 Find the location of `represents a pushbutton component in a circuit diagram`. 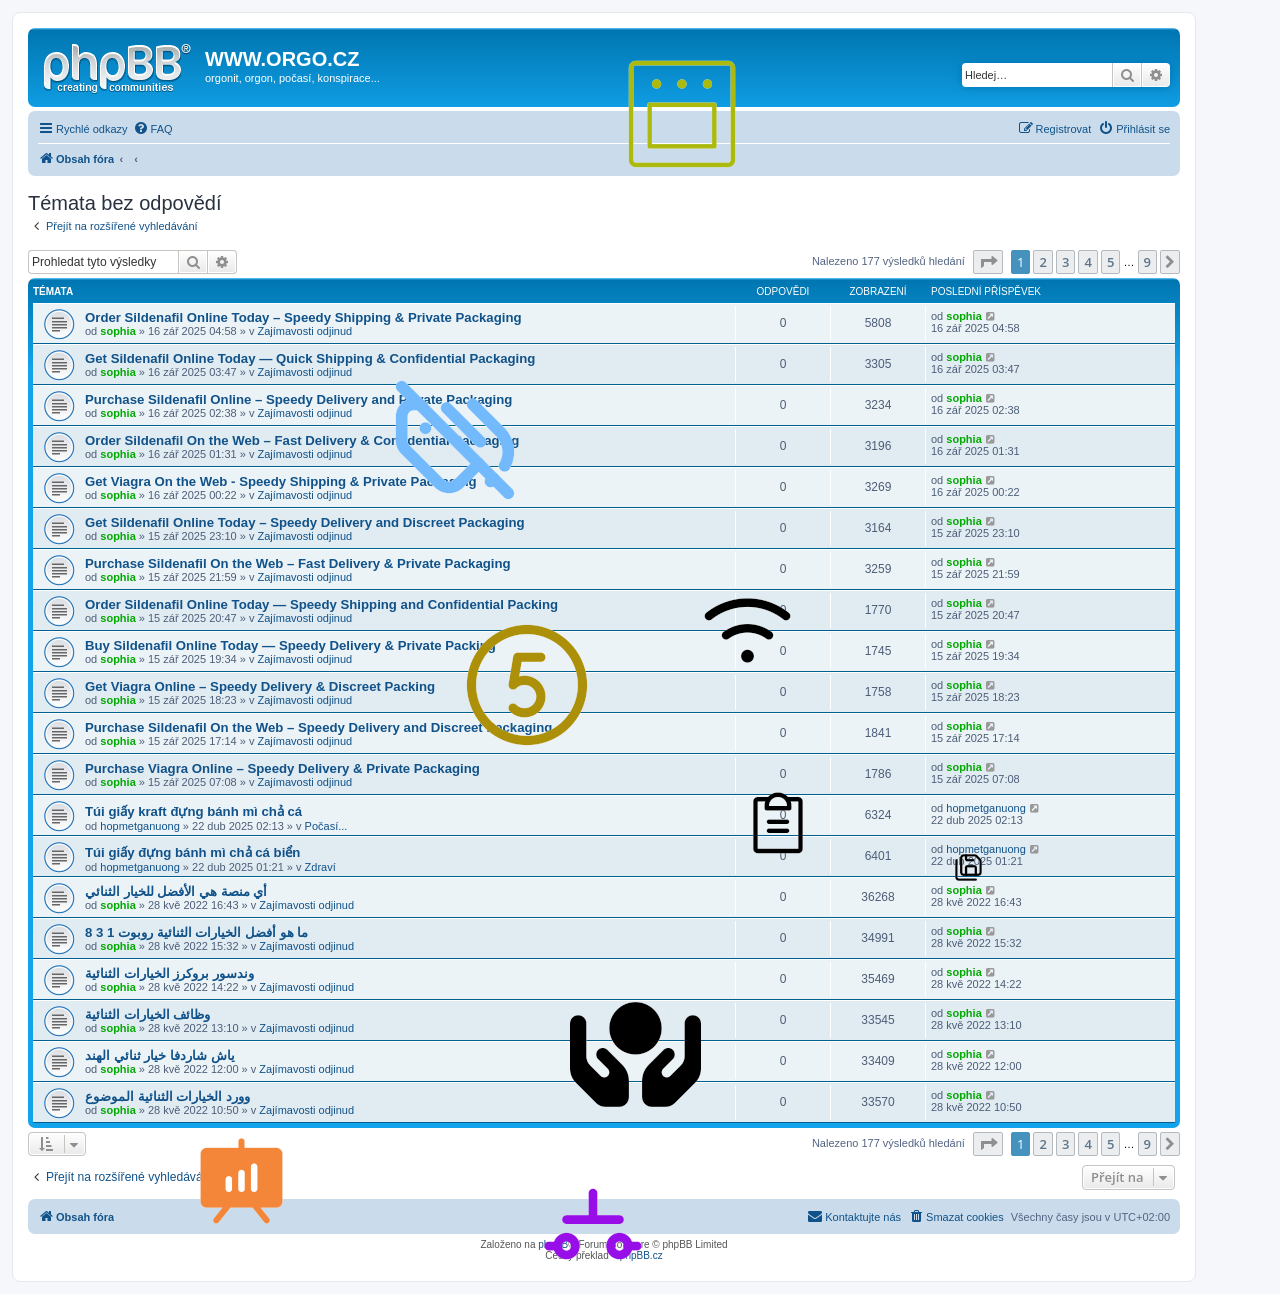

represents a pushbutton component in a circuit diagram is located at coordinates (593, 1224).